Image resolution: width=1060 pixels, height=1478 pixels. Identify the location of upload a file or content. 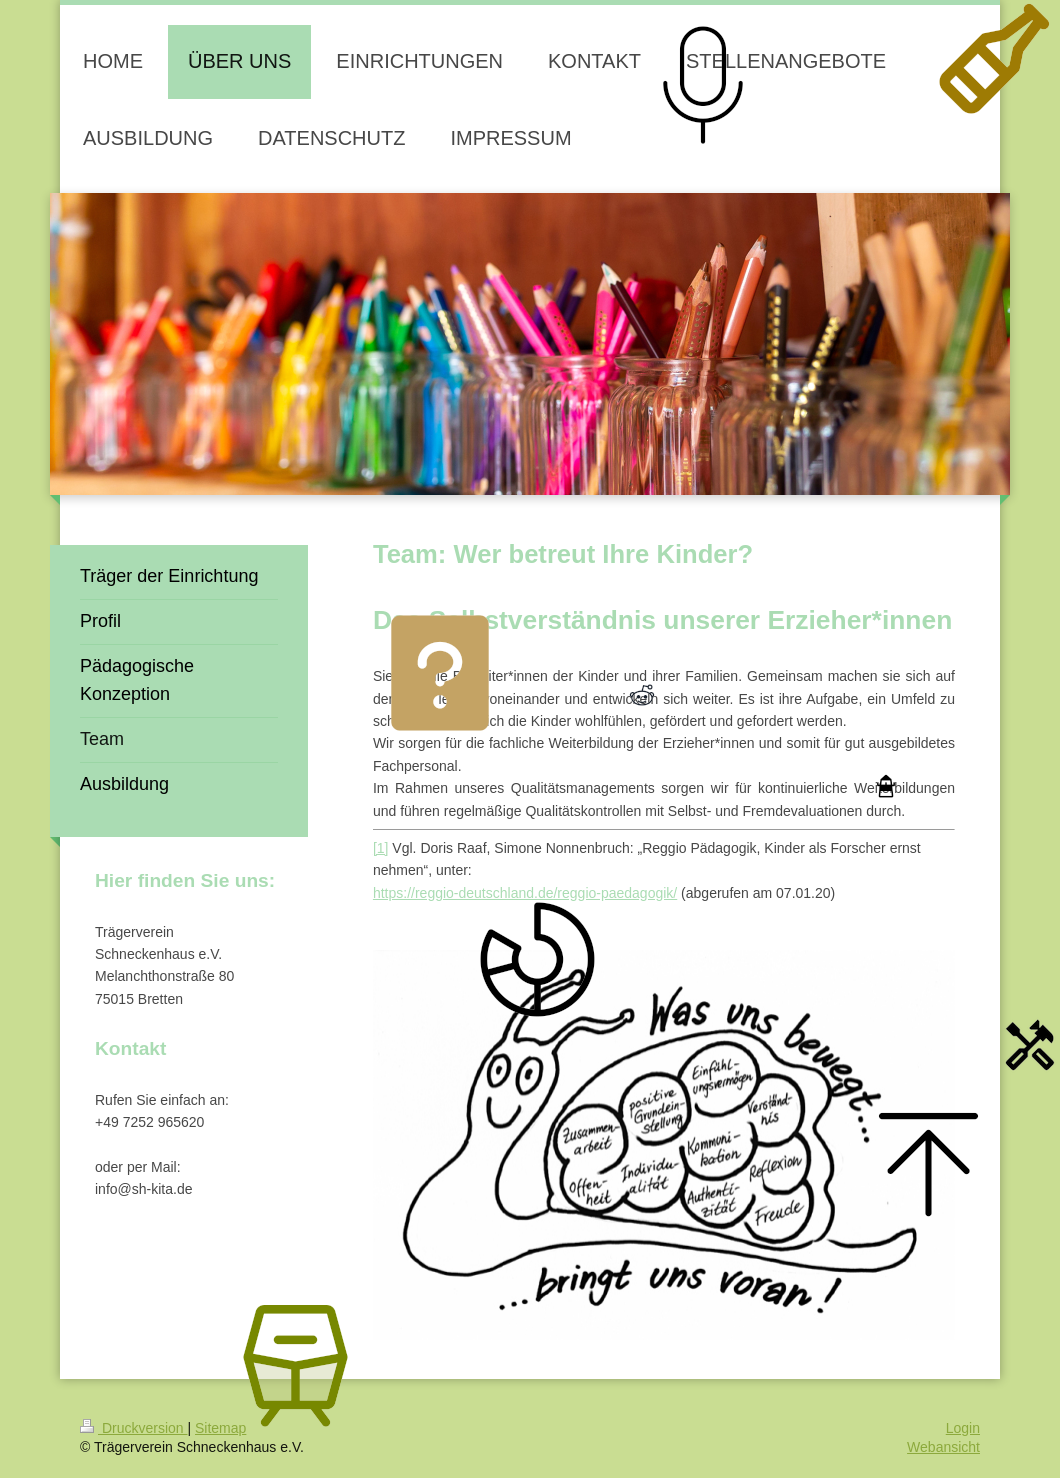
(928, 1162).